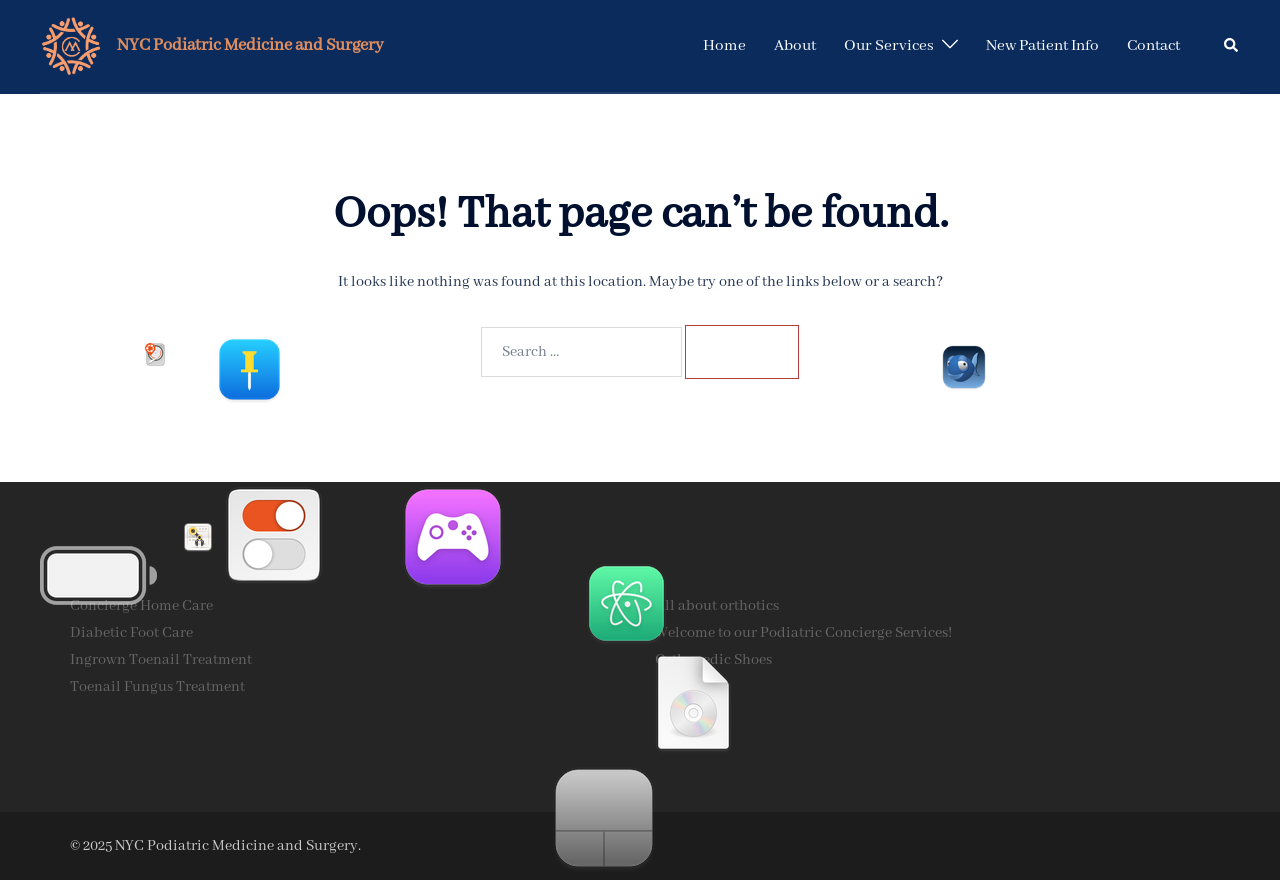 The width and height of the screenshot is (1280, 880). What do you see at coordinates (604, 818) in the screenshot?
I see `open touchpad settings and preferences` at bounding box center [604, 818].